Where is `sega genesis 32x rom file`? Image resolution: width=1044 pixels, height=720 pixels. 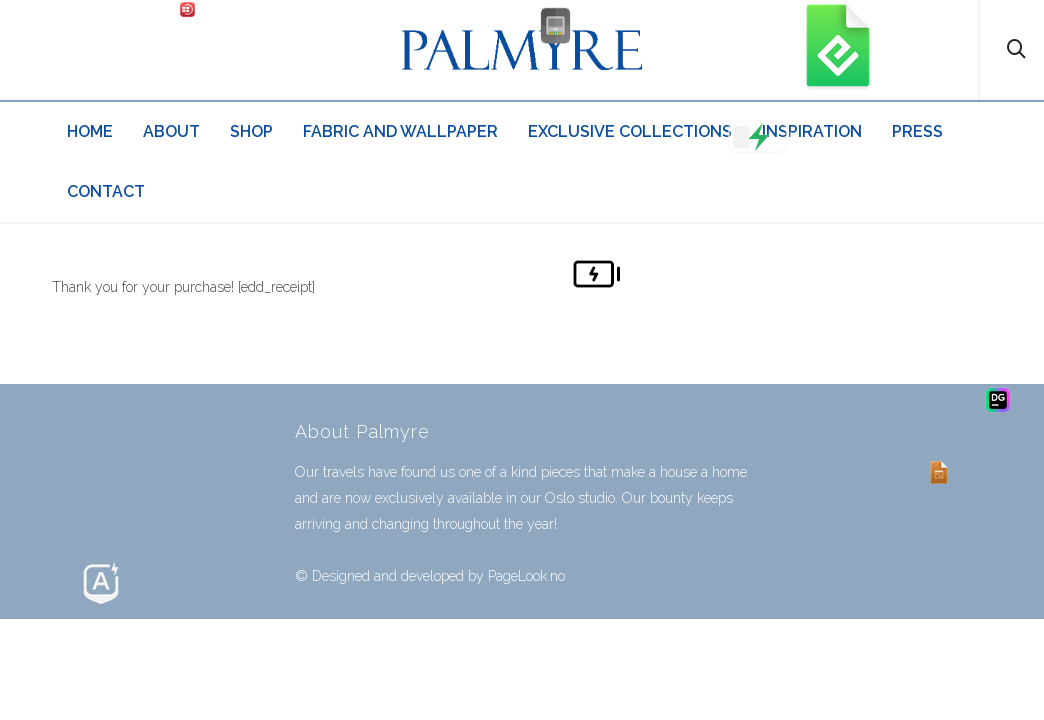
sega genesis 32x rom file is located at coordinates (555, 25).